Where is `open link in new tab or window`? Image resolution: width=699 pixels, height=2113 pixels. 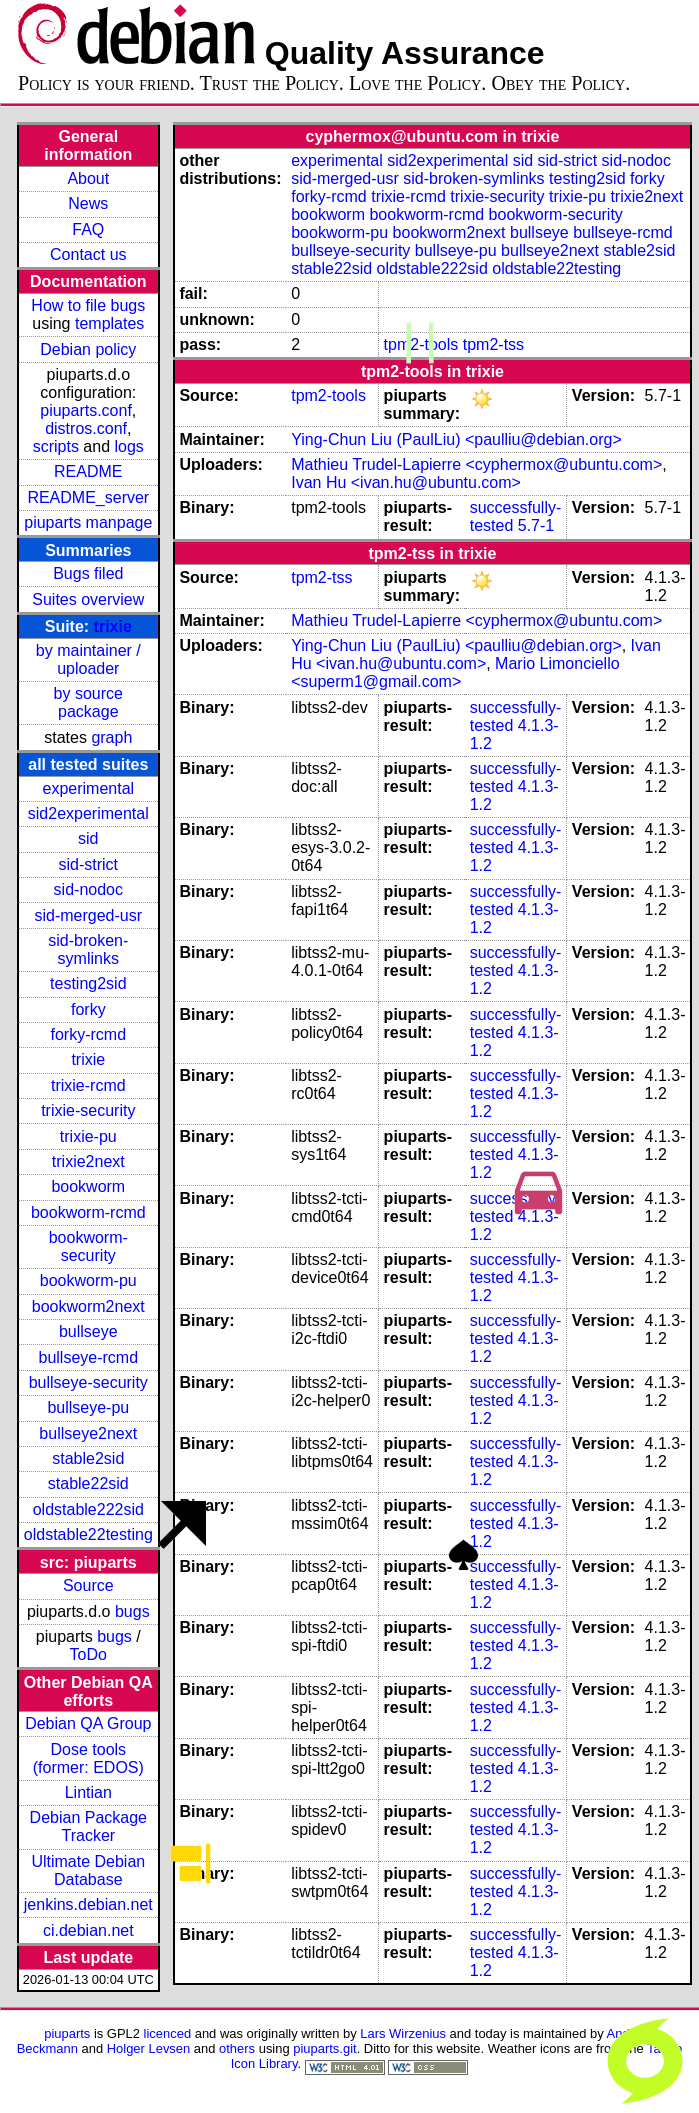 open link in new tab or window is located at coordinates (182, 1525).